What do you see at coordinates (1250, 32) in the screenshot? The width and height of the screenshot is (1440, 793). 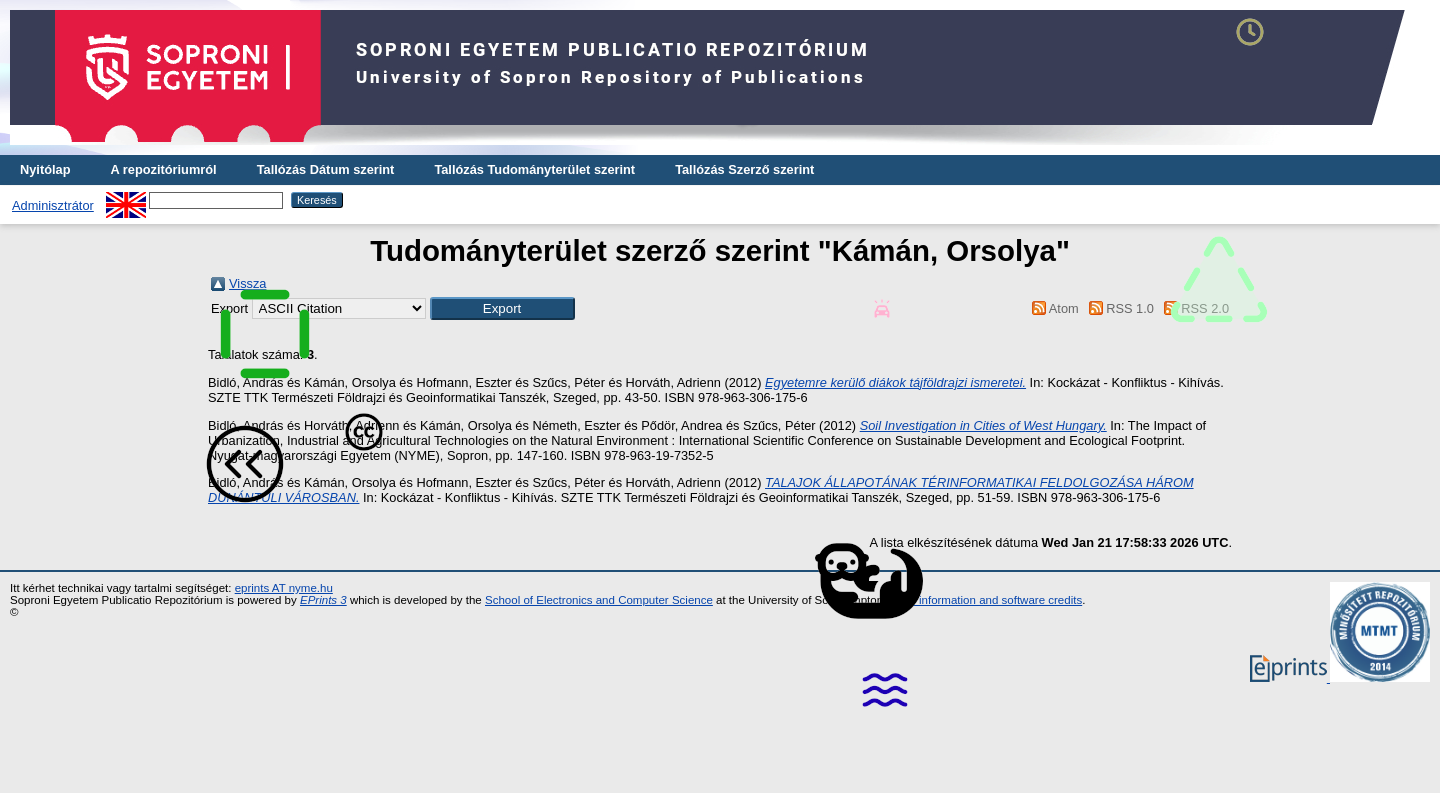 I see `view current time` at bounding box center [1250, 32].